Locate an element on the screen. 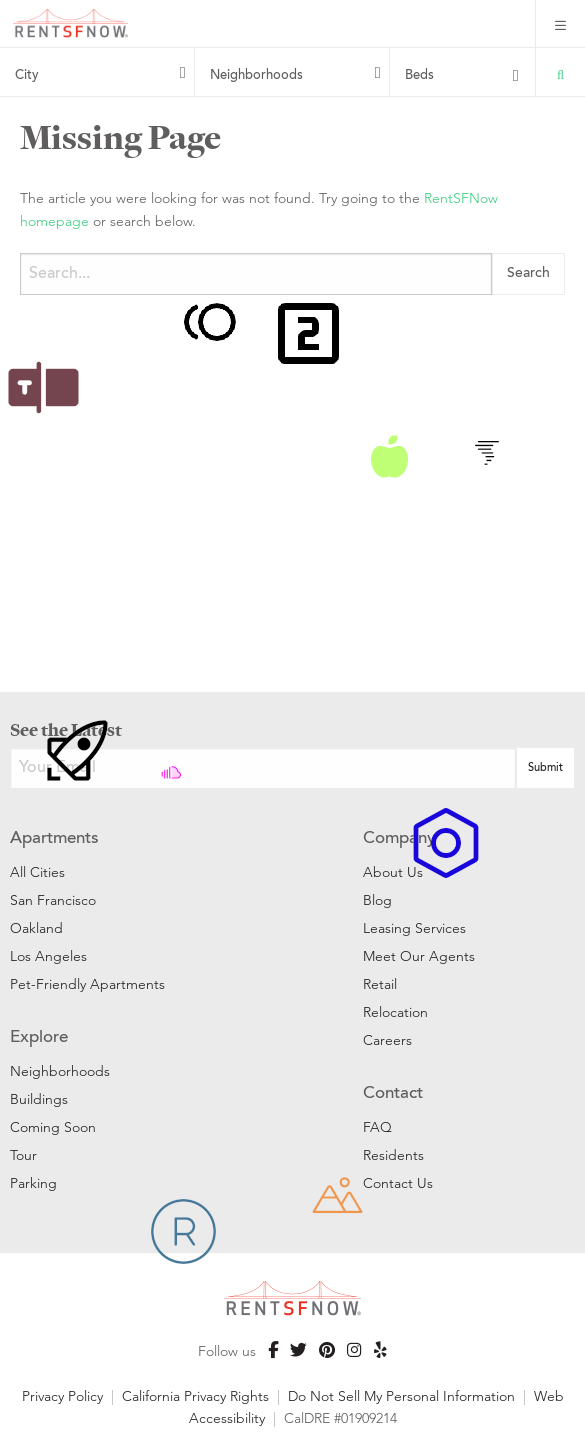 Image resolution: width=585 pixels, height=1441 pixels. view landscape or nature photos is located at coordinates (337, 1197).